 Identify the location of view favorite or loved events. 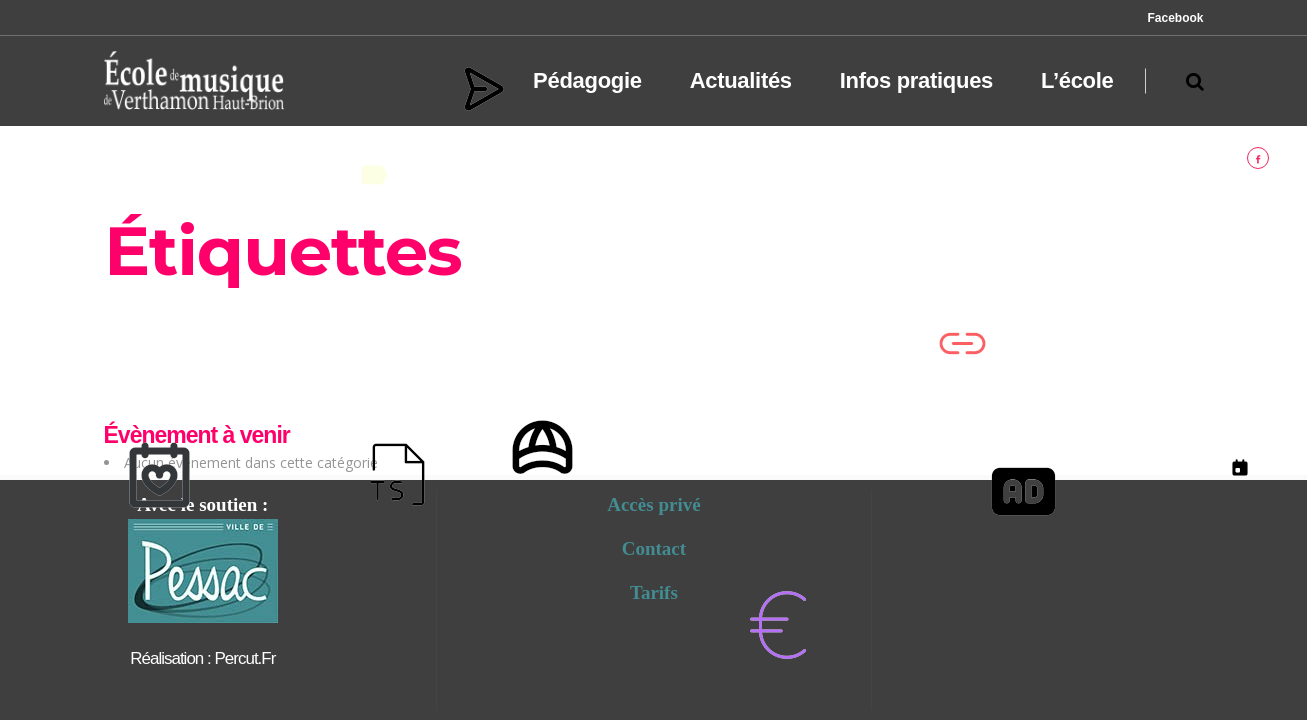
(159, 477).